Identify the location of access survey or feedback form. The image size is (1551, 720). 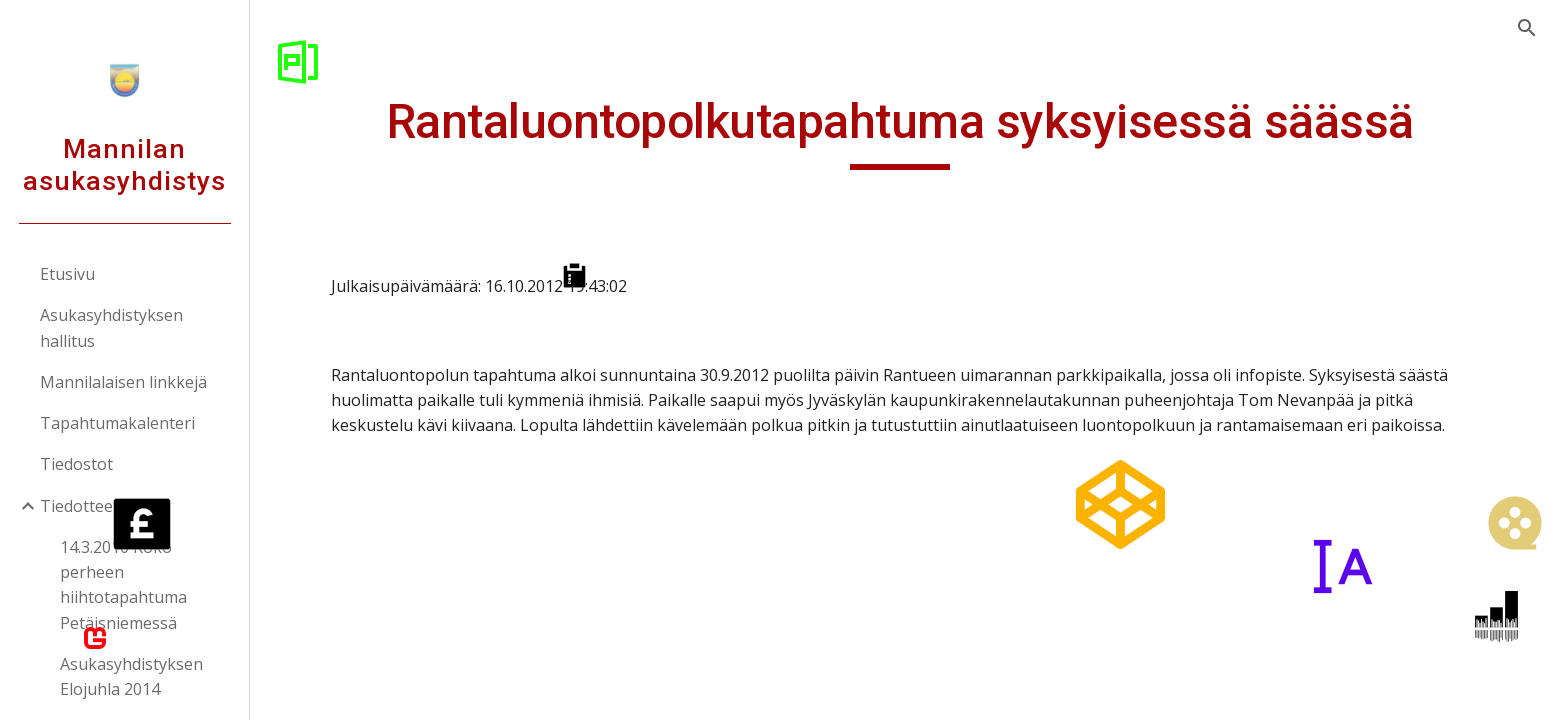
(574, 275).